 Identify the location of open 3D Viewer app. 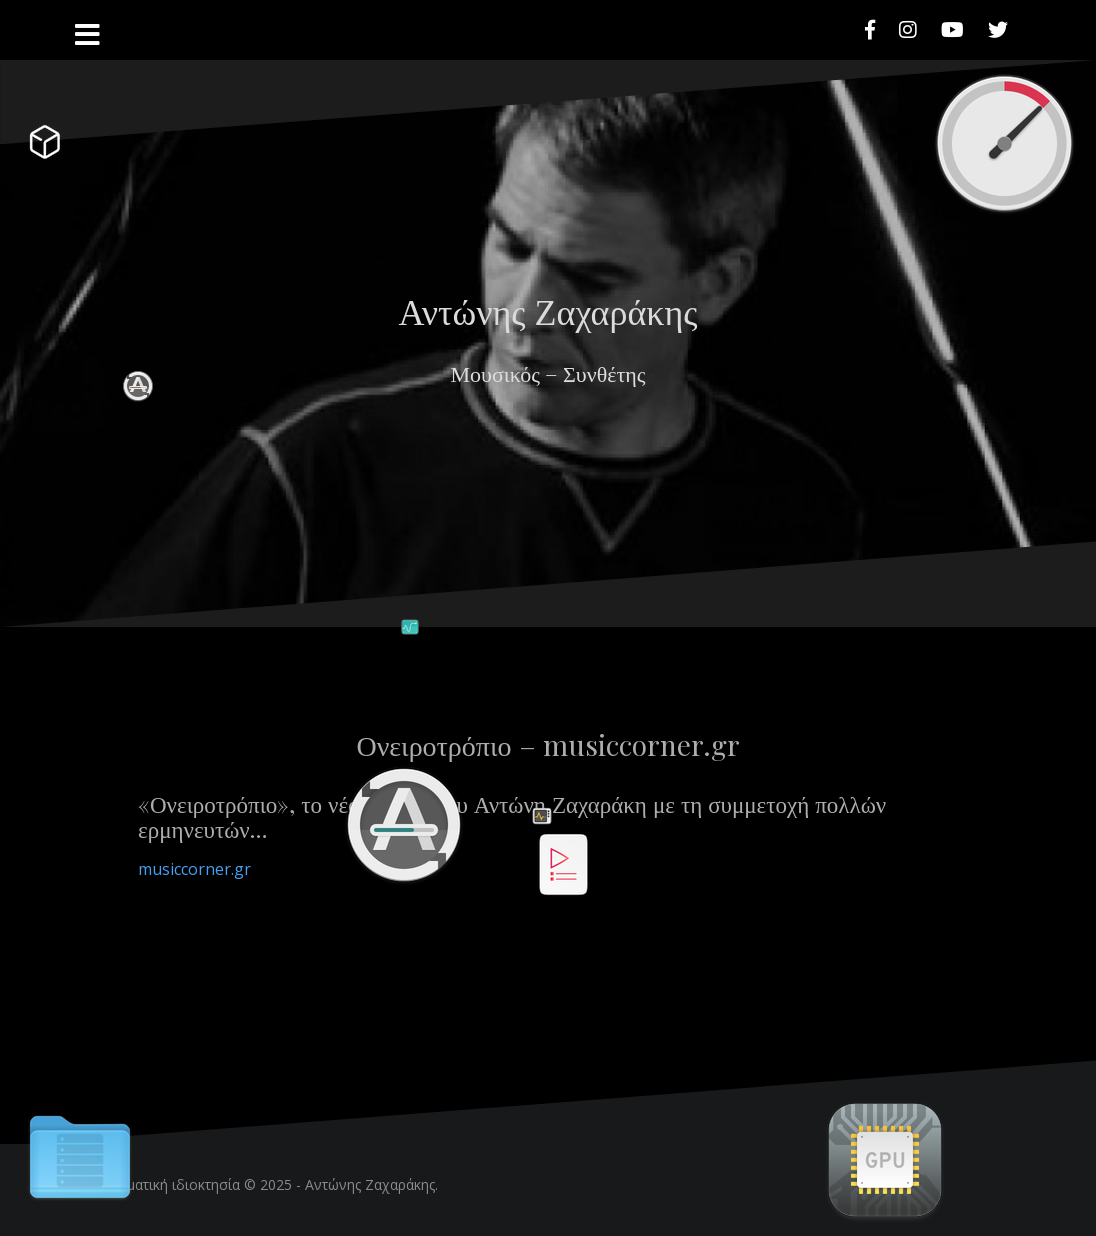
(45, 142).